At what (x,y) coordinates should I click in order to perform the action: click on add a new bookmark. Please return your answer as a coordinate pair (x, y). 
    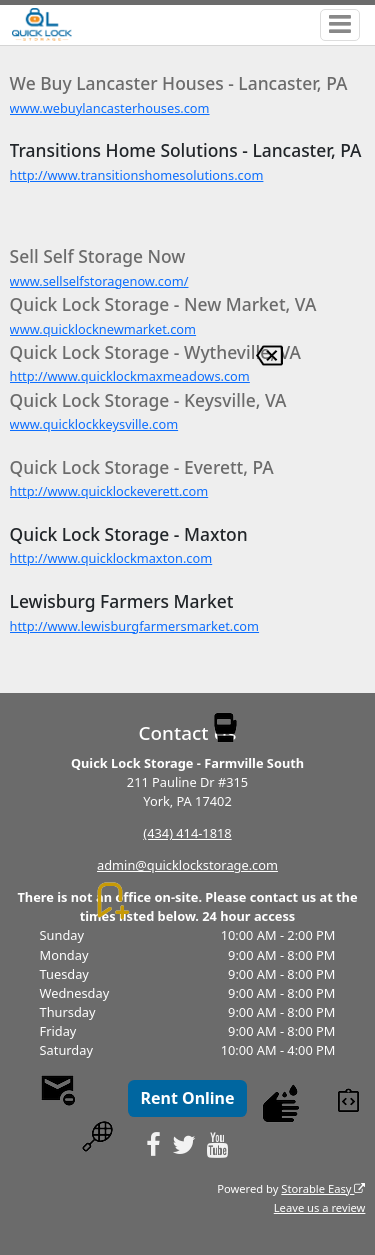
    Looking at the image, I should click on (110, 900).